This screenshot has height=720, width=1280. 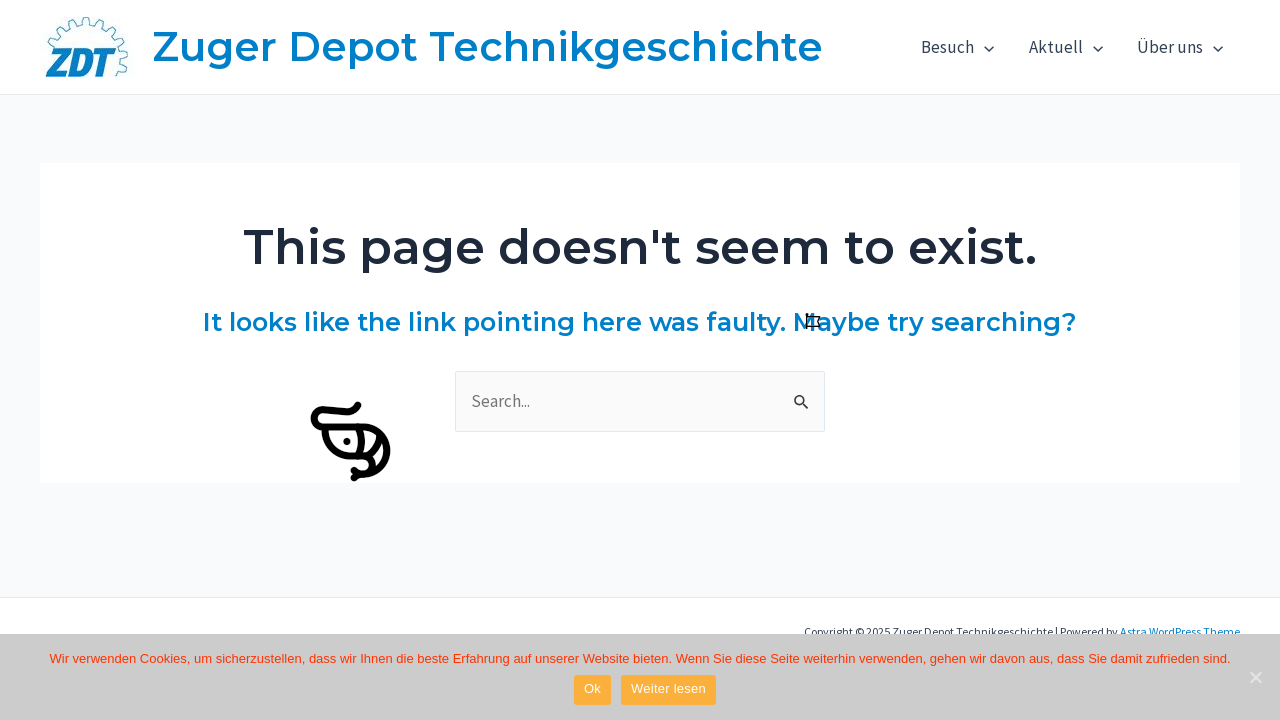 What do you see at coordinates (813, 321) in the screenshot?
I see `flag or bookmark an item` at bounding box center [813, 321].